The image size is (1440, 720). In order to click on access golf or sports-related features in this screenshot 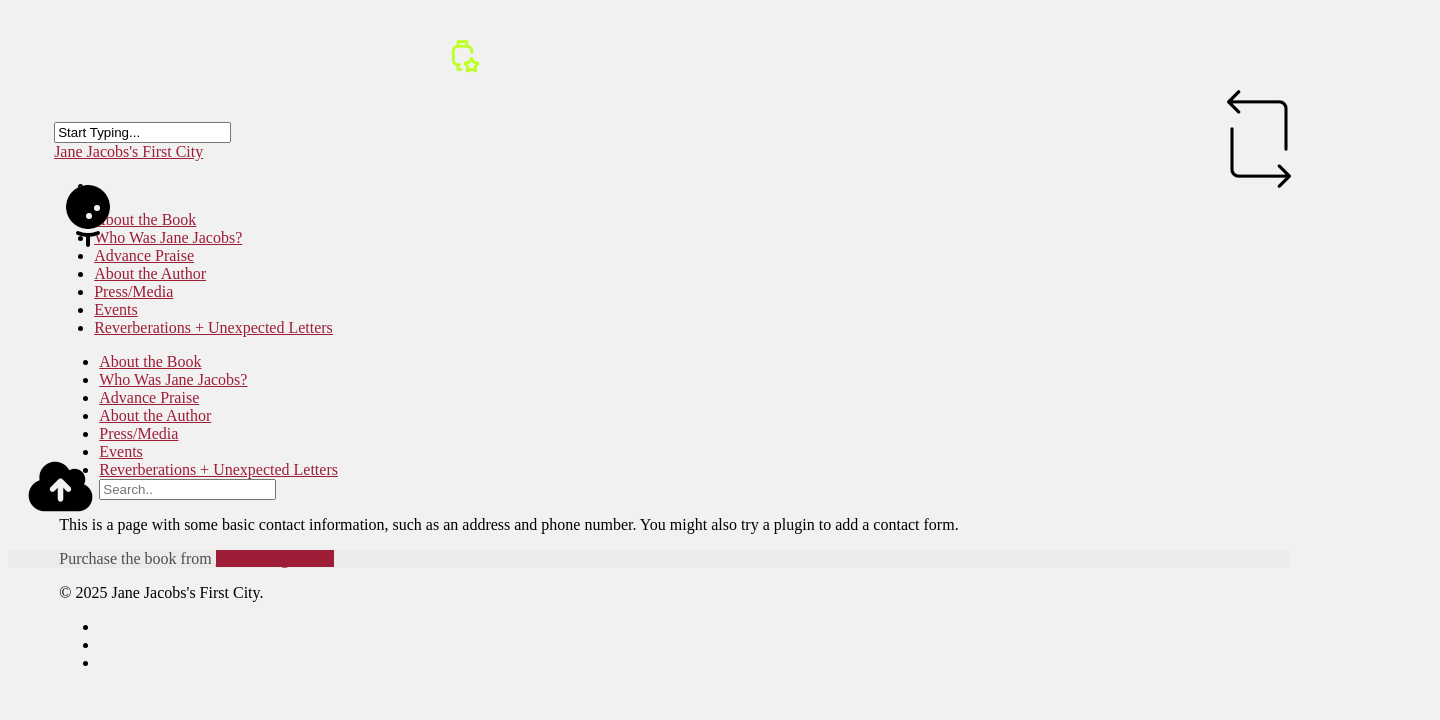, I will do `click(88, 215)`.